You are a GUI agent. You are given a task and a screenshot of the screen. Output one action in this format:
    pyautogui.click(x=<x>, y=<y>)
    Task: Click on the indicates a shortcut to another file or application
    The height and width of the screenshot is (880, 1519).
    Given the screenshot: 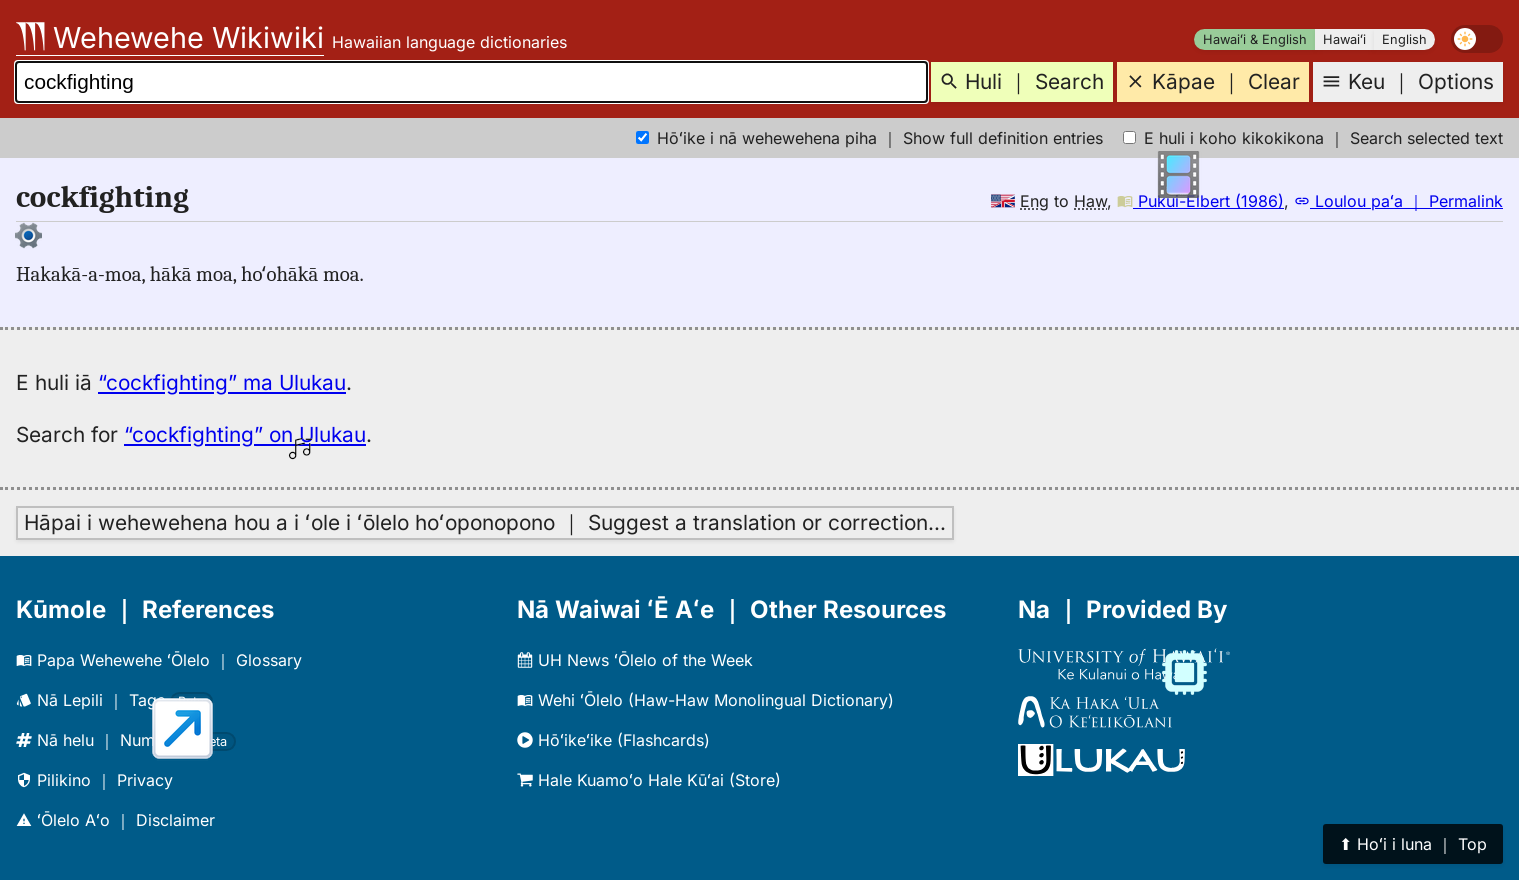 What is the action you would take?
    pyautogui.click(x=182, y=728)
    